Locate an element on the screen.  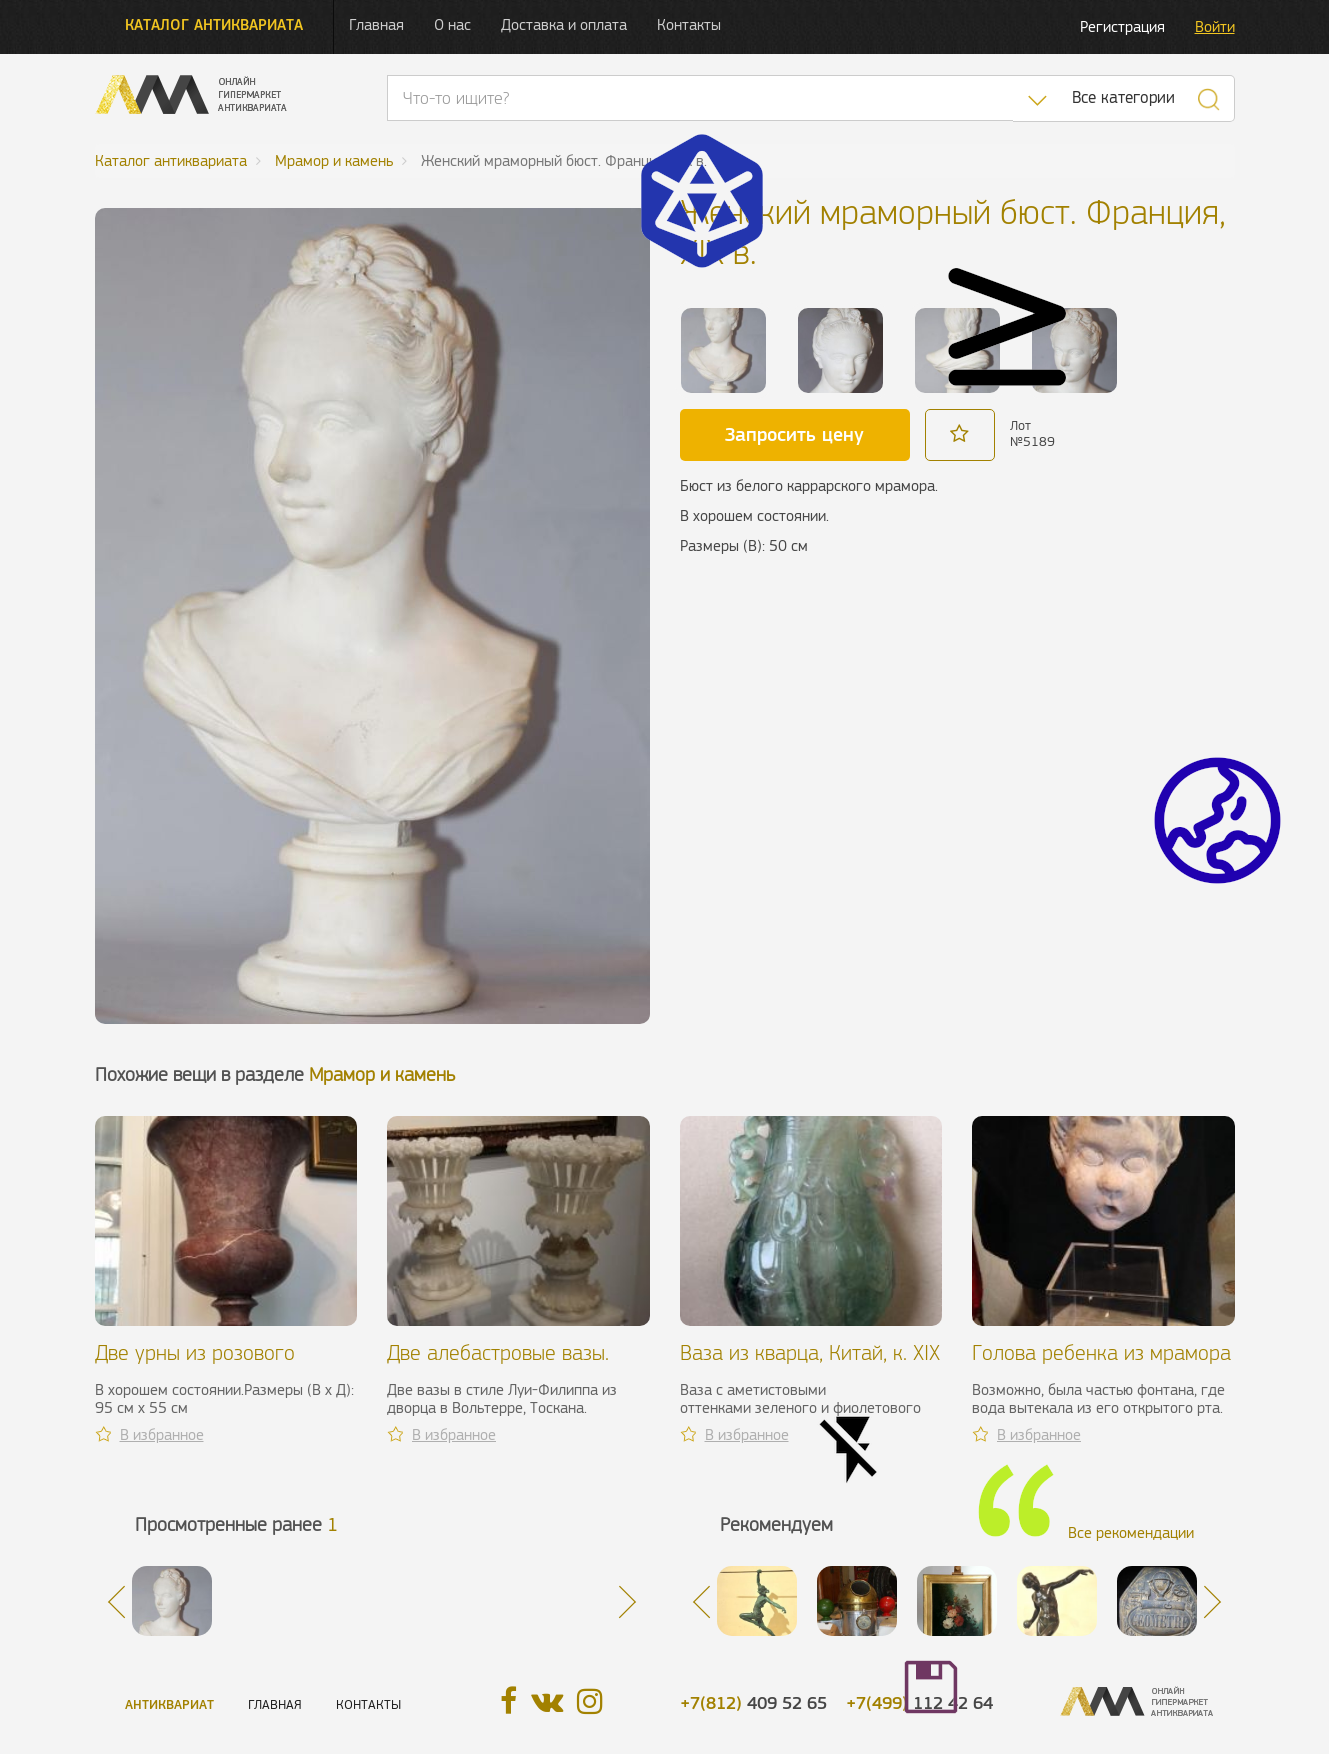
disable camera flash is located at coordinates (853, 1450).